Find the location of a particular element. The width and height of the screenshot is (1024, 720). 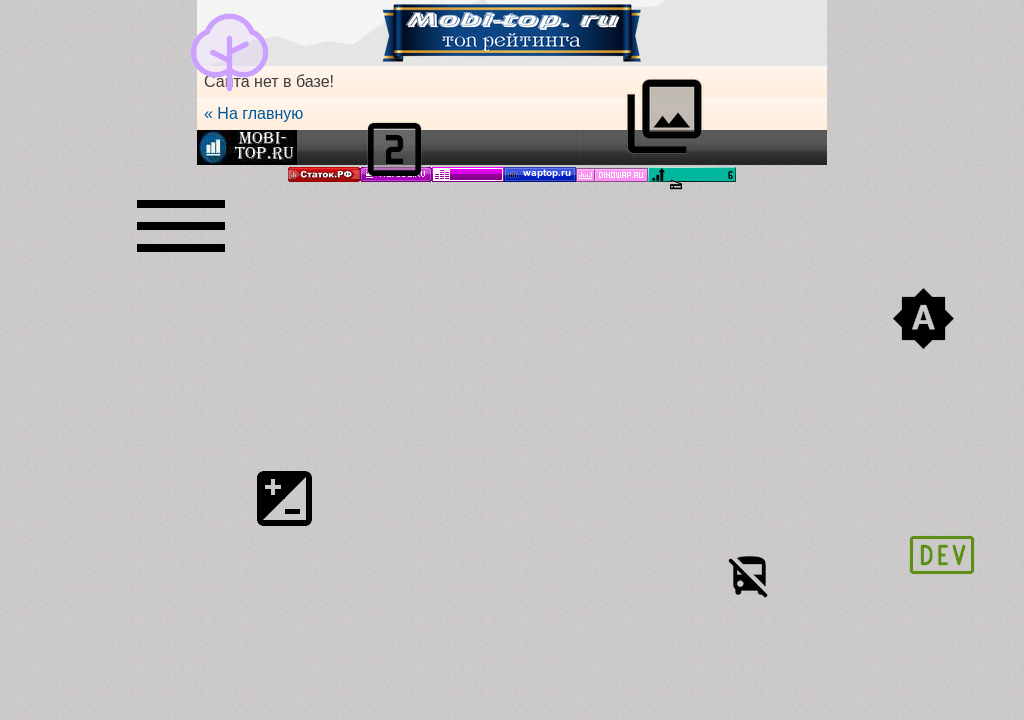

adjust camera ISO sensitivity settings is located at coordinates (284, 498).